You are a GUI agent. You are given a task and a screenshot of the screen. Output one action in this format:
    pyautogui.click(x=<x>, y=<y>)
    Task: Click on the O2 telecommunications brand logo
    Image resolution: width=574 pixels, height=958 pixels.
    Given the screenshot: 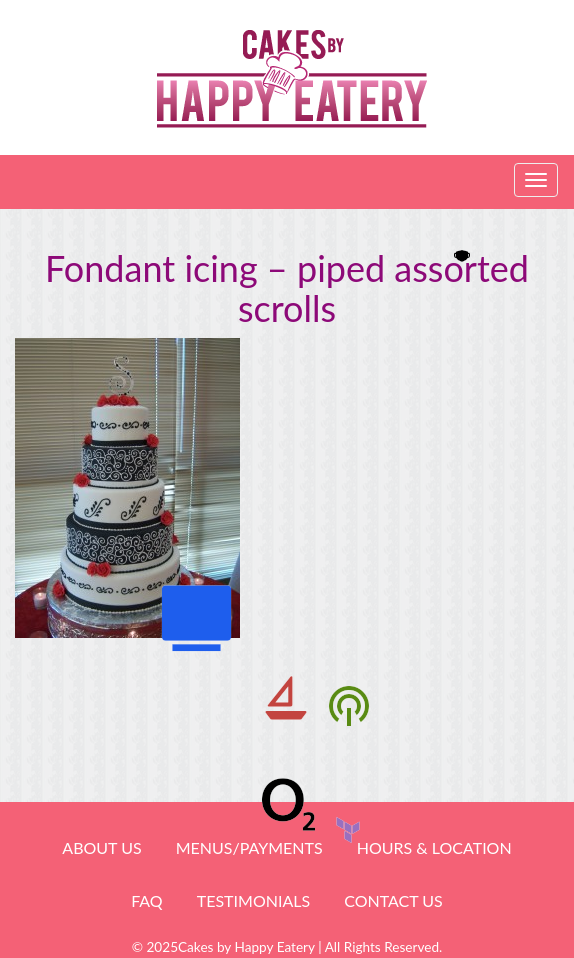 What is the action you would take?
    pyautogui.click(x=288, y=804)
    